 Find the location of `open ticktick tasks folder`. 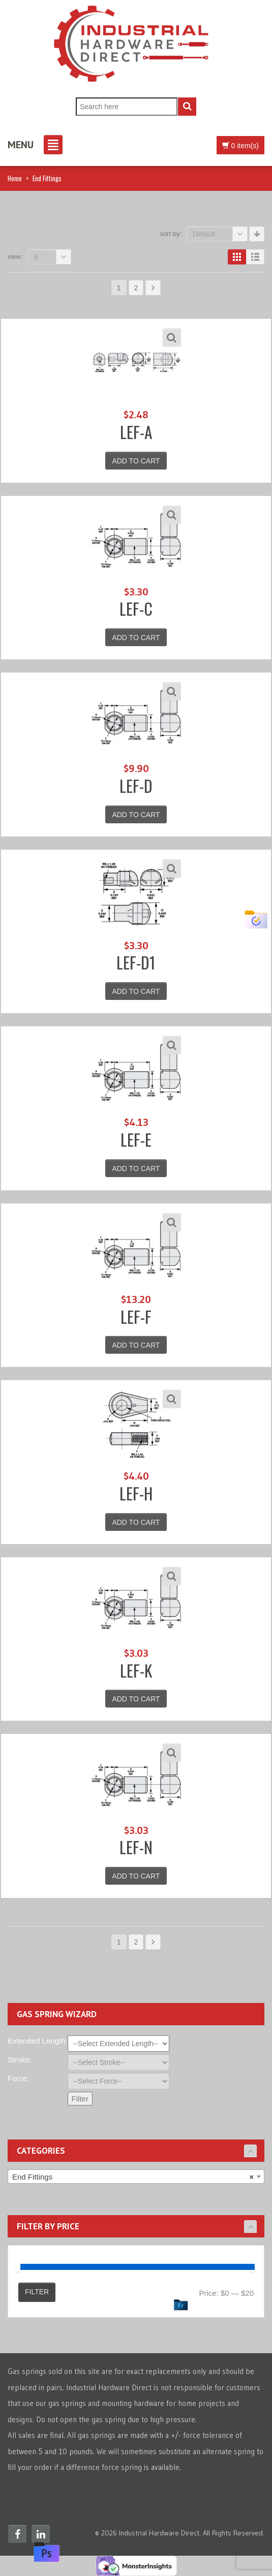

open ticktick tasks folder is located at coordinates (256, 920).